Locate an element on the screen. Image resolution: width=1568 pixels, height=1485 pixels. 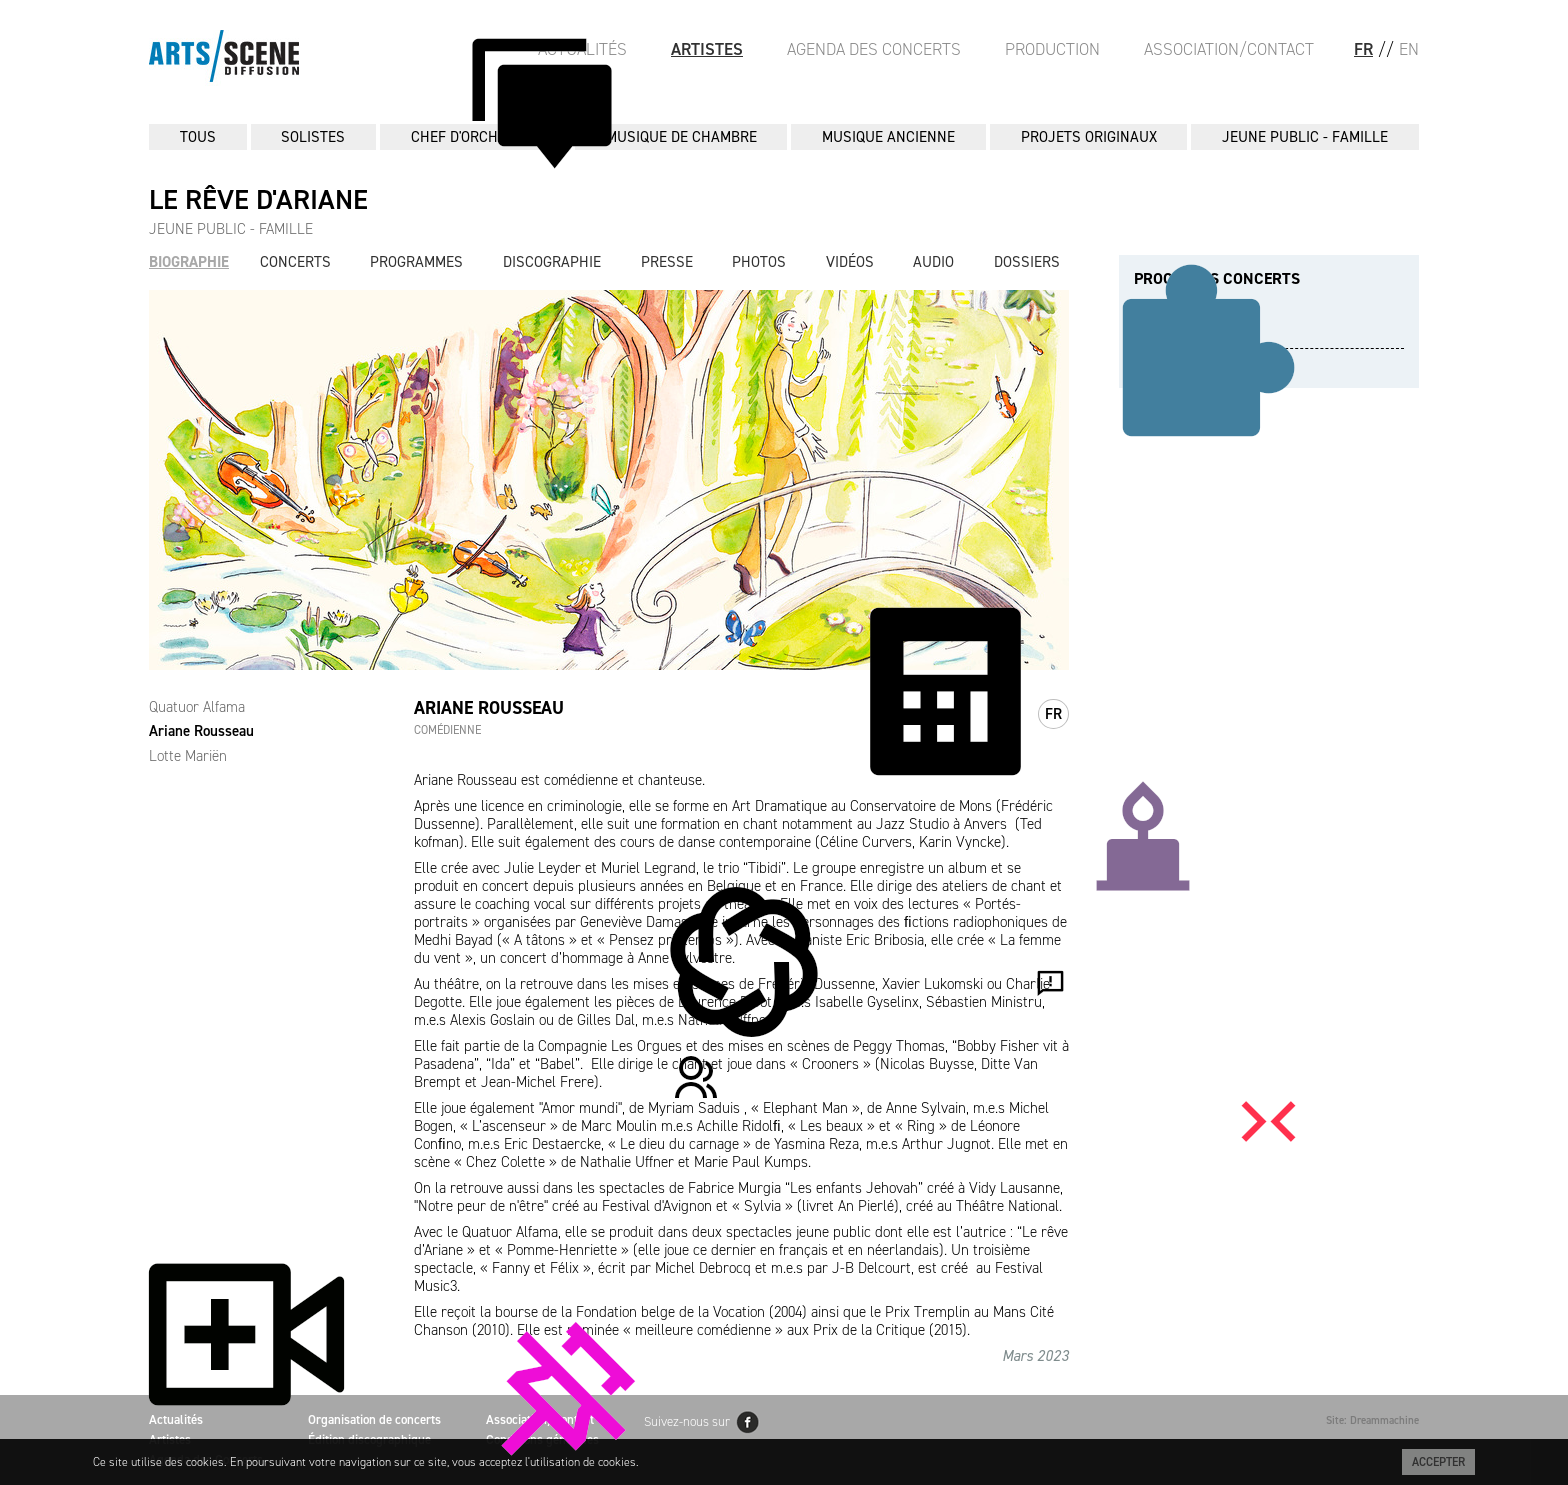
unpin a saved location is located at coordinates (563, 1394).